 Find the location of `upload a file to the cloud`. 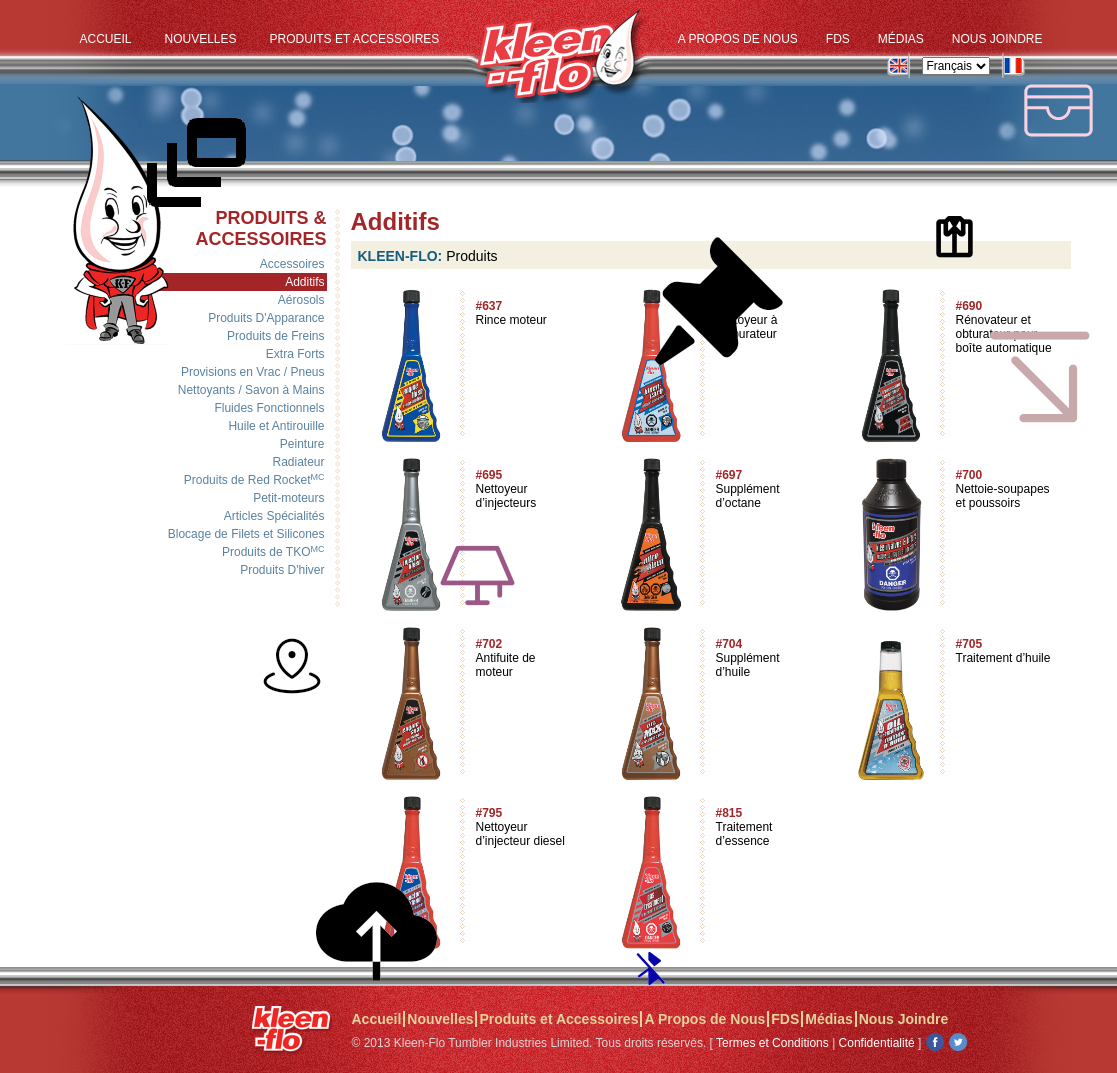

upload a file to the cloud is located at coordinates (376, 931).